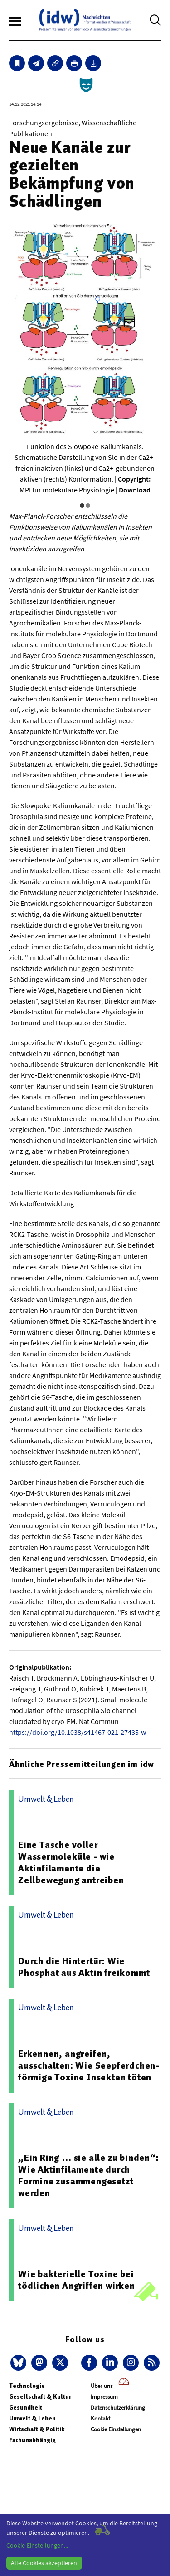 This screenshot has width=170, height=2576. What do you see at coordinates (97, 299) in the screenshot?
I see `select neuter or non-binary gender option` at bounding box center [97, 299].